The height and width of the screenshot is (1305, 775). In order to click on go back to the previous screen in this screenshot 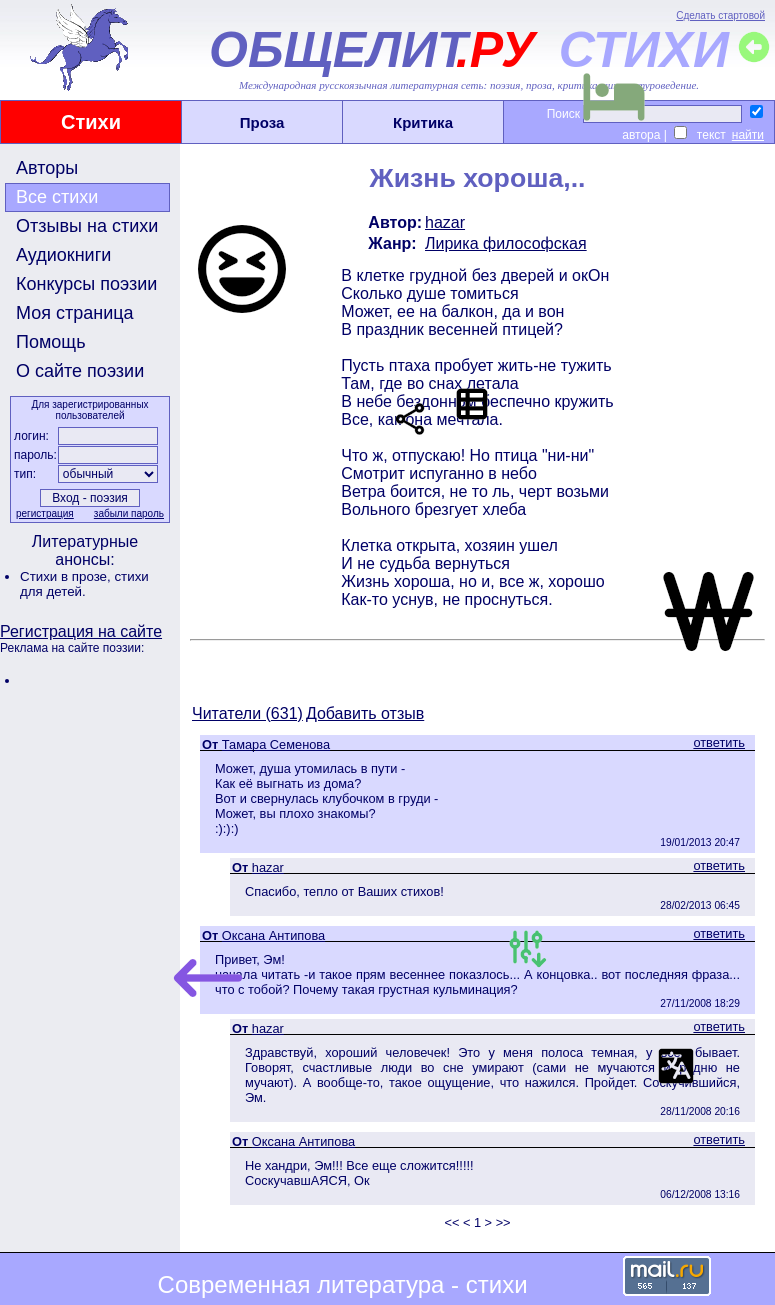, I will do `click(754, 47)`.